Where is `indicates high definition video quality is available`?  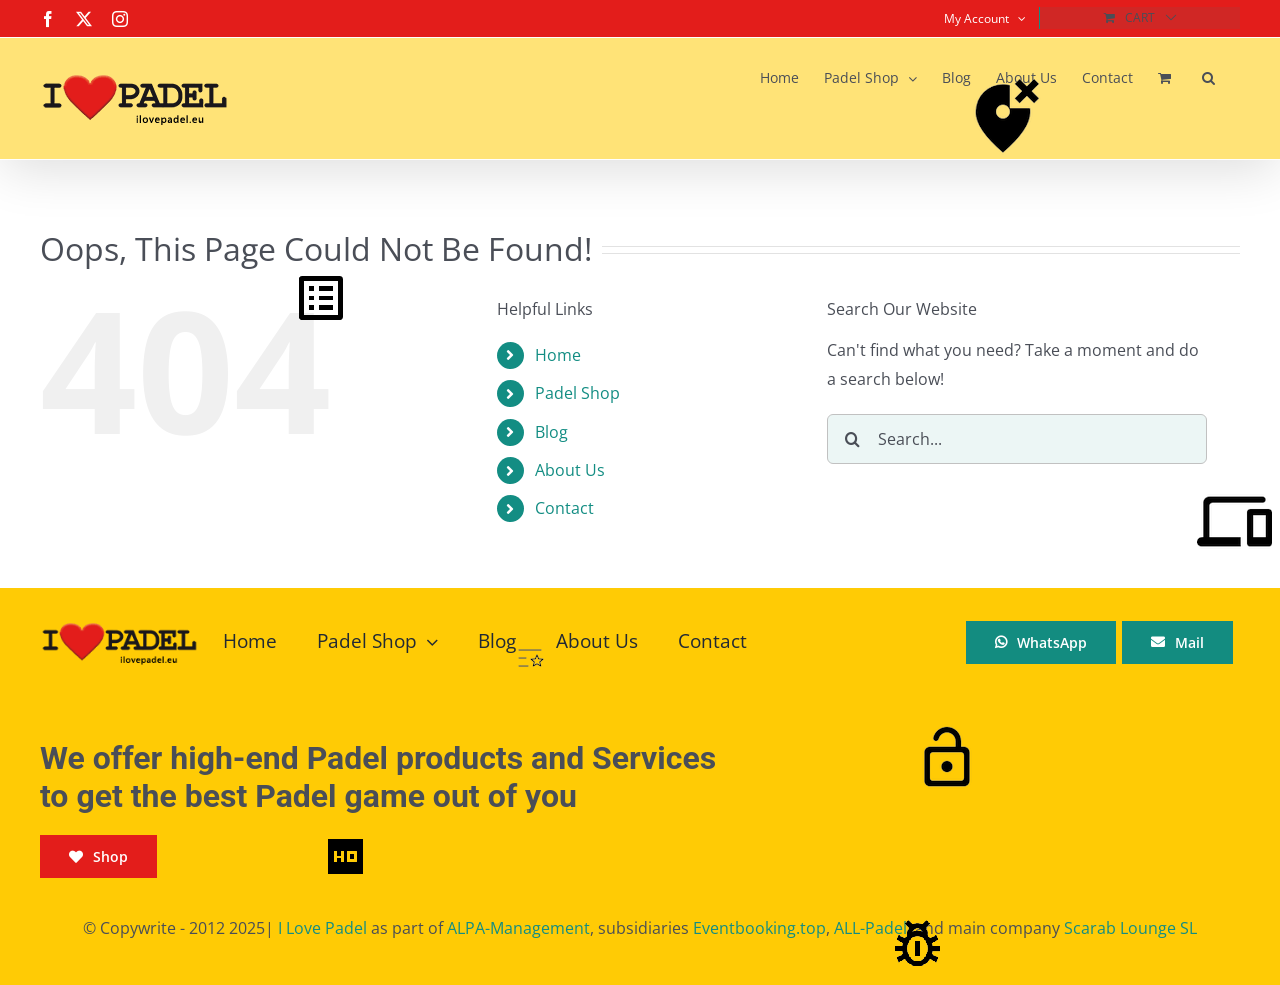
indicates high definition video quality is available is located at coordinates (345, 856).